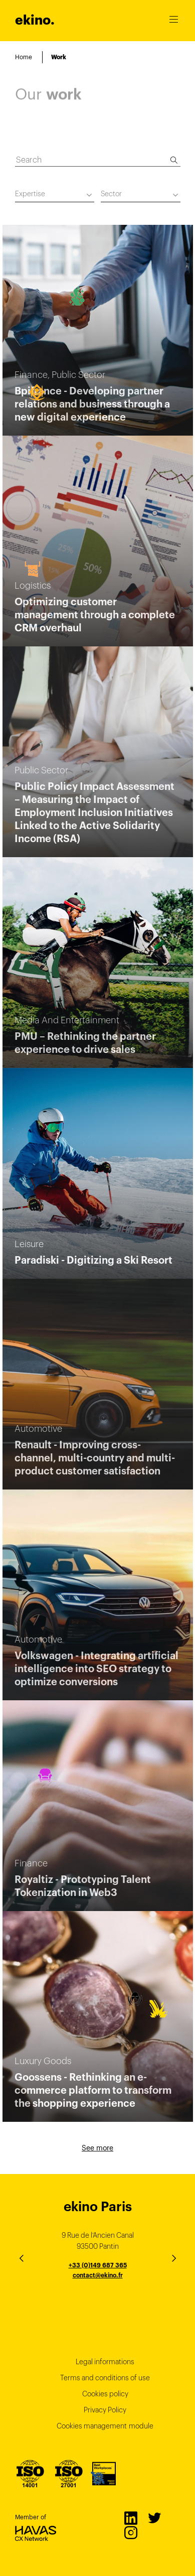 The width and height of the screenshot is (195, 2576). I want to click on decorative game emblem or faction symbol, so click(37, 392).